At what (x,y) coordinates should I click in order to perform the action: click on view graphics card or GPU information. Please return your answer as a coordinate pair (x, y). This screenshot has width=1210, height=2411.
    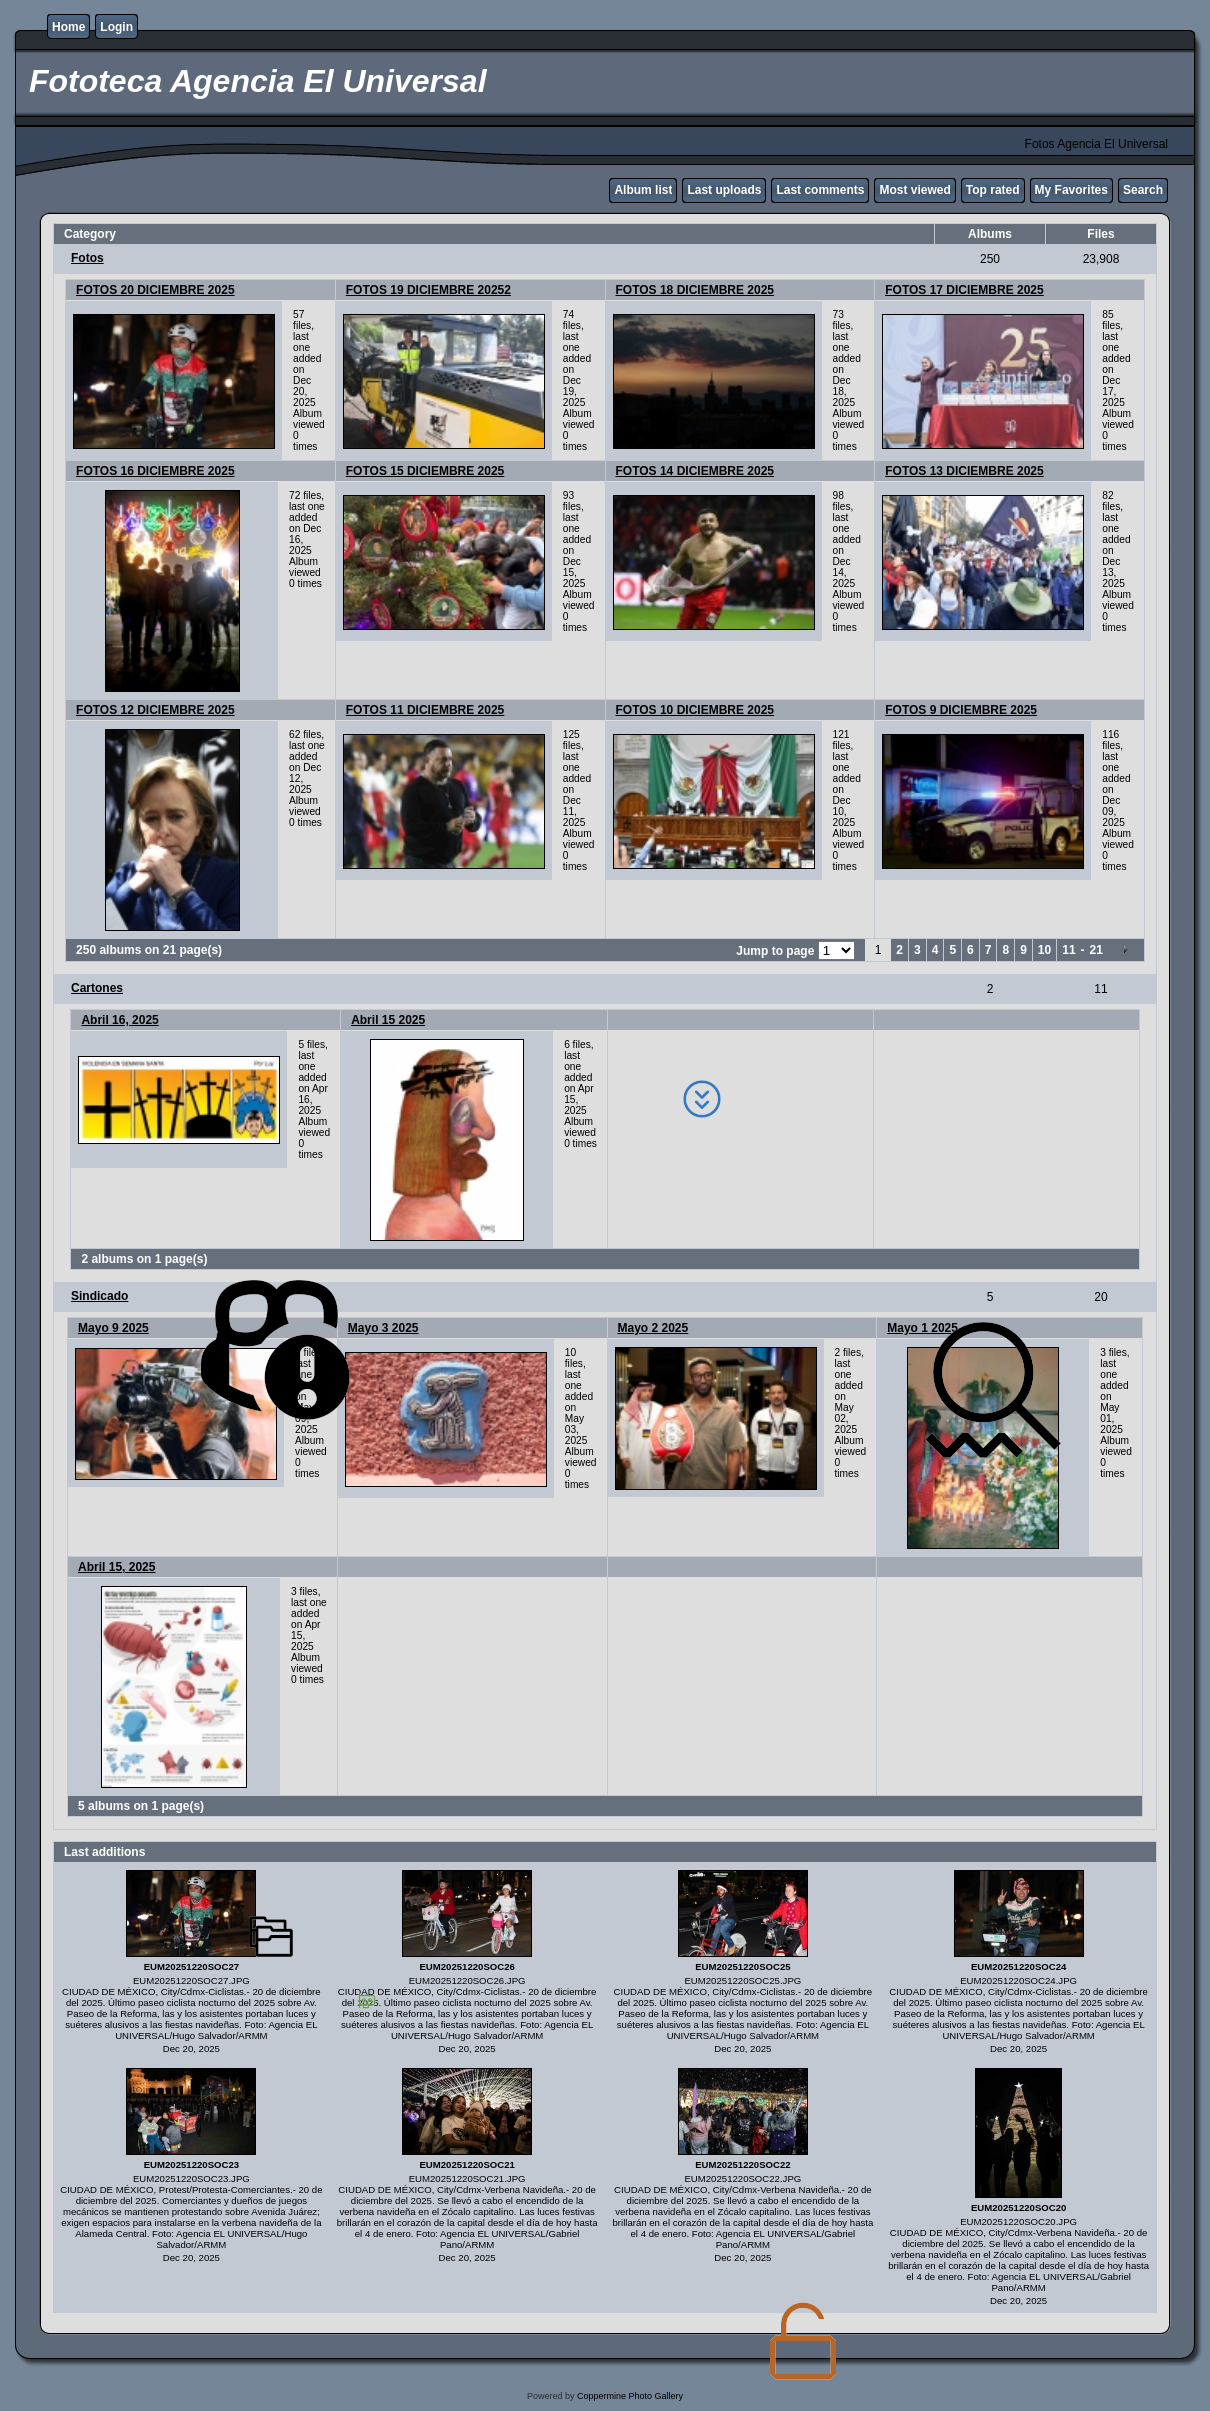
    Looking at the image, I should click on (367, 2001).